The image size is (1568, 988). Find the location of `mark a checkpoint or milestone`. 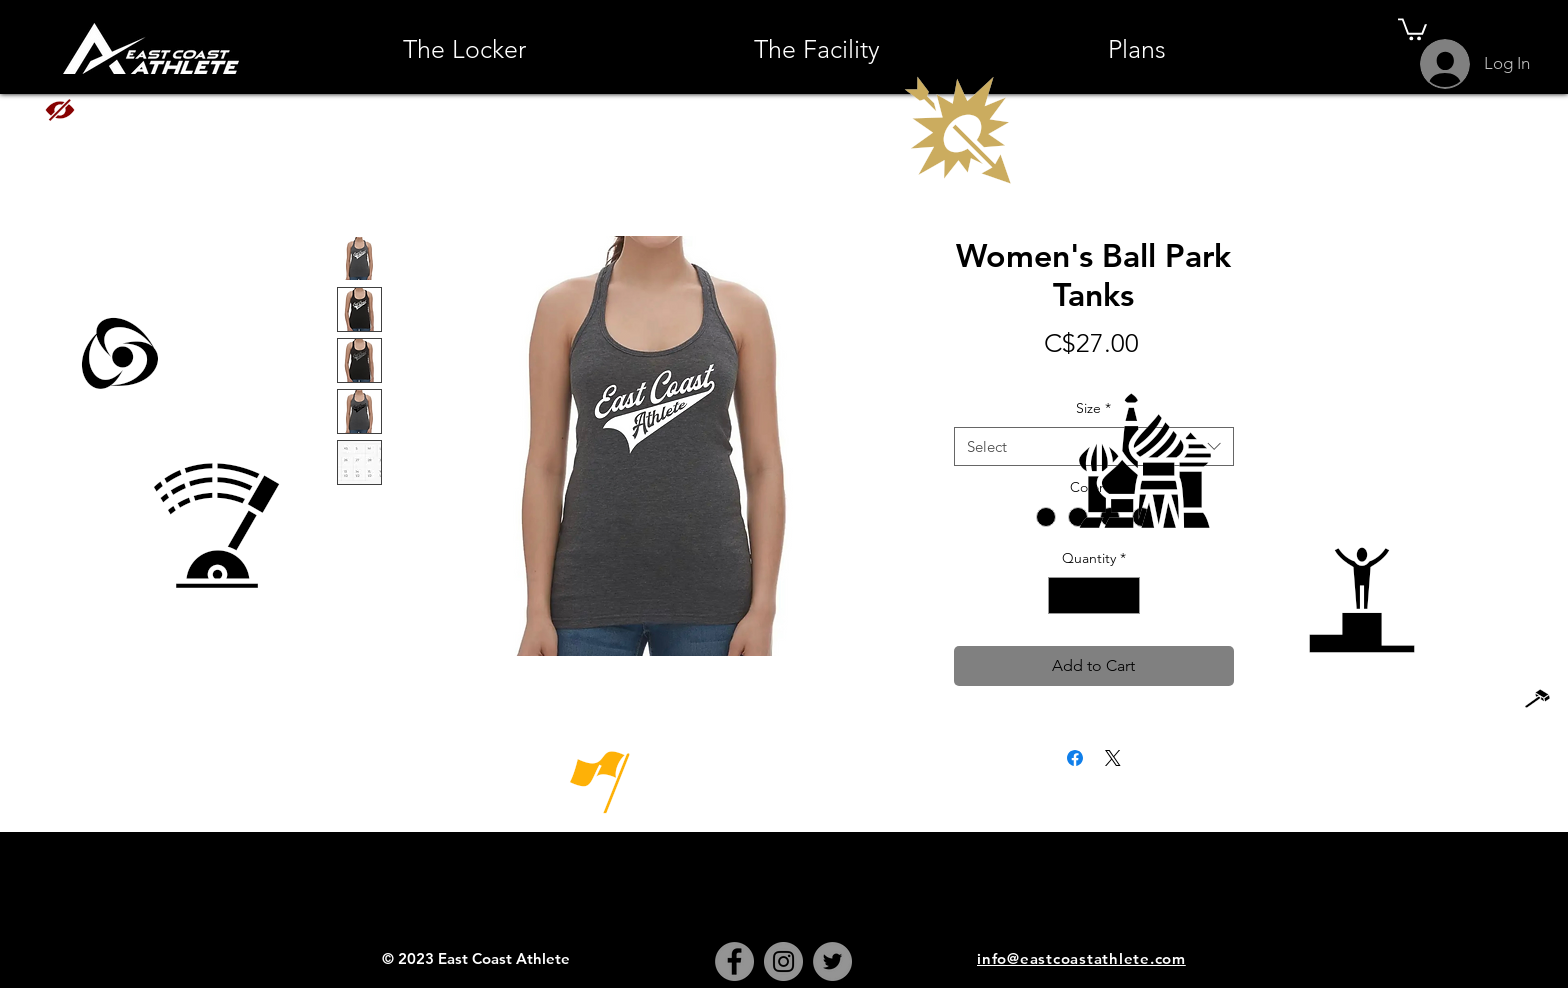

mark a checkpoint or milestone is located at coordinates (599, 782).